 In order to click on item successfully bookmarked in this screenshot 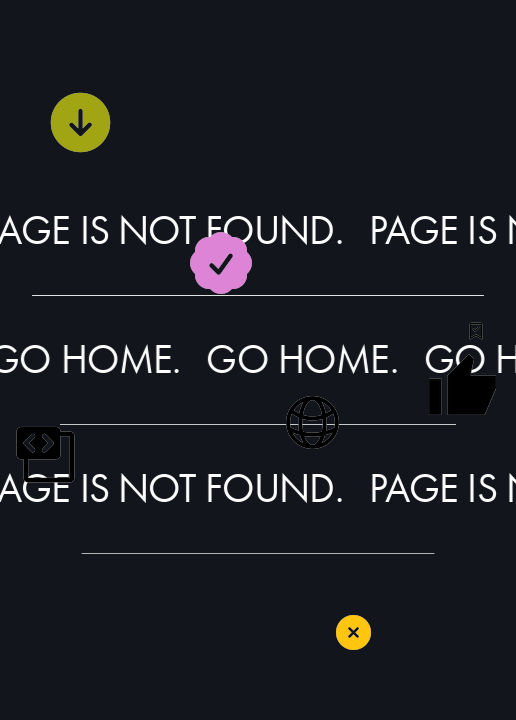, I will do `click(476, 331)`.